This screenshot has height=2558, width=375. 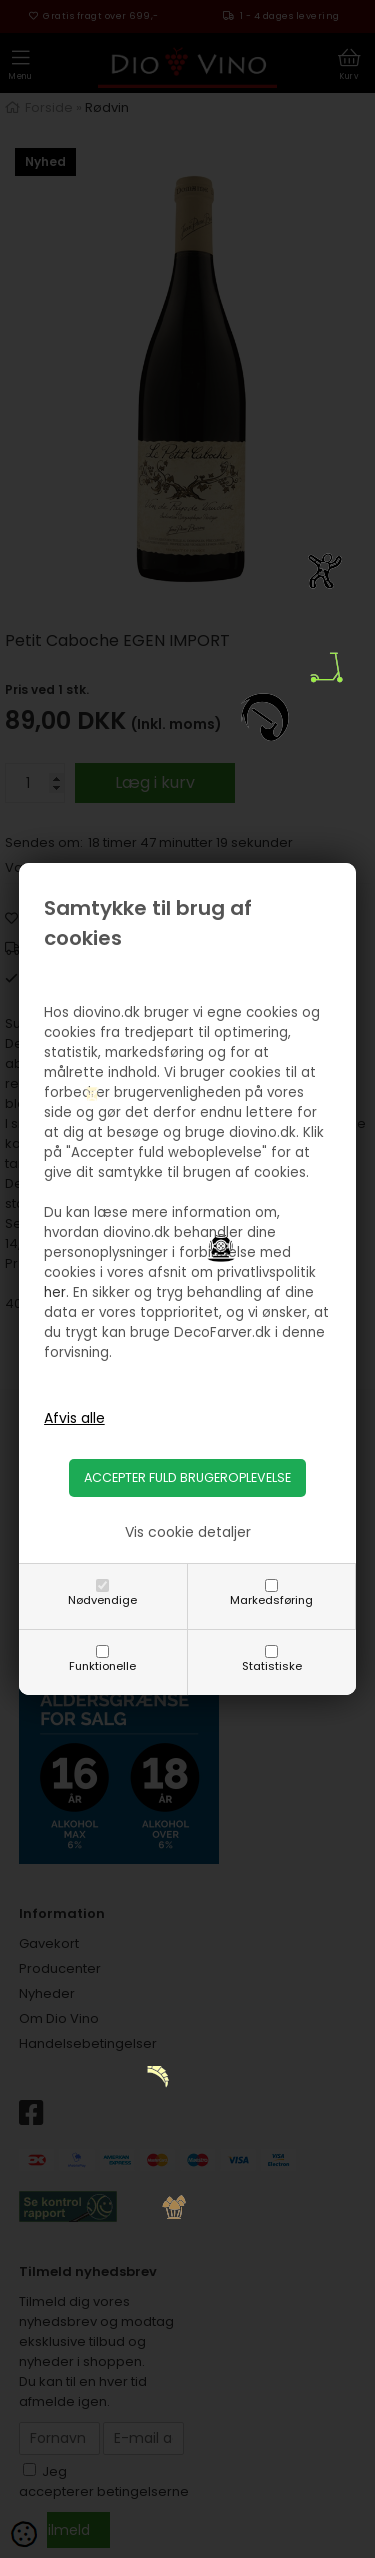 What do you see at coordinates (92, 1094) in the screenshot?
I see `access secure storage or vault` at bounding box center [92, 1094].